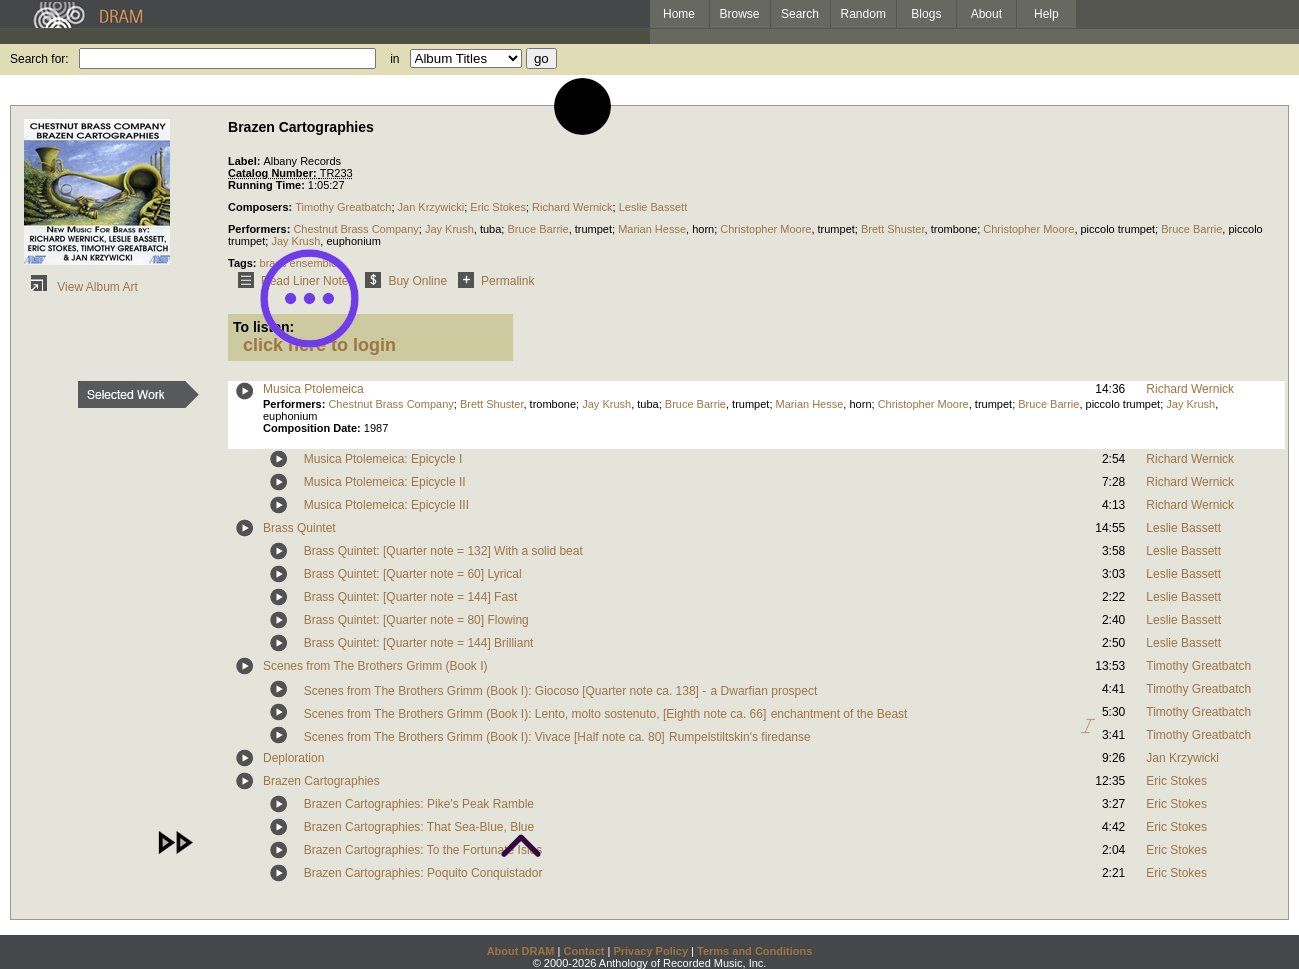 This screenshot has width=1299, height=969. Describe the element at coordinates (582, 106) in the screenshot. I see `indicates a selected or active state` at that location.